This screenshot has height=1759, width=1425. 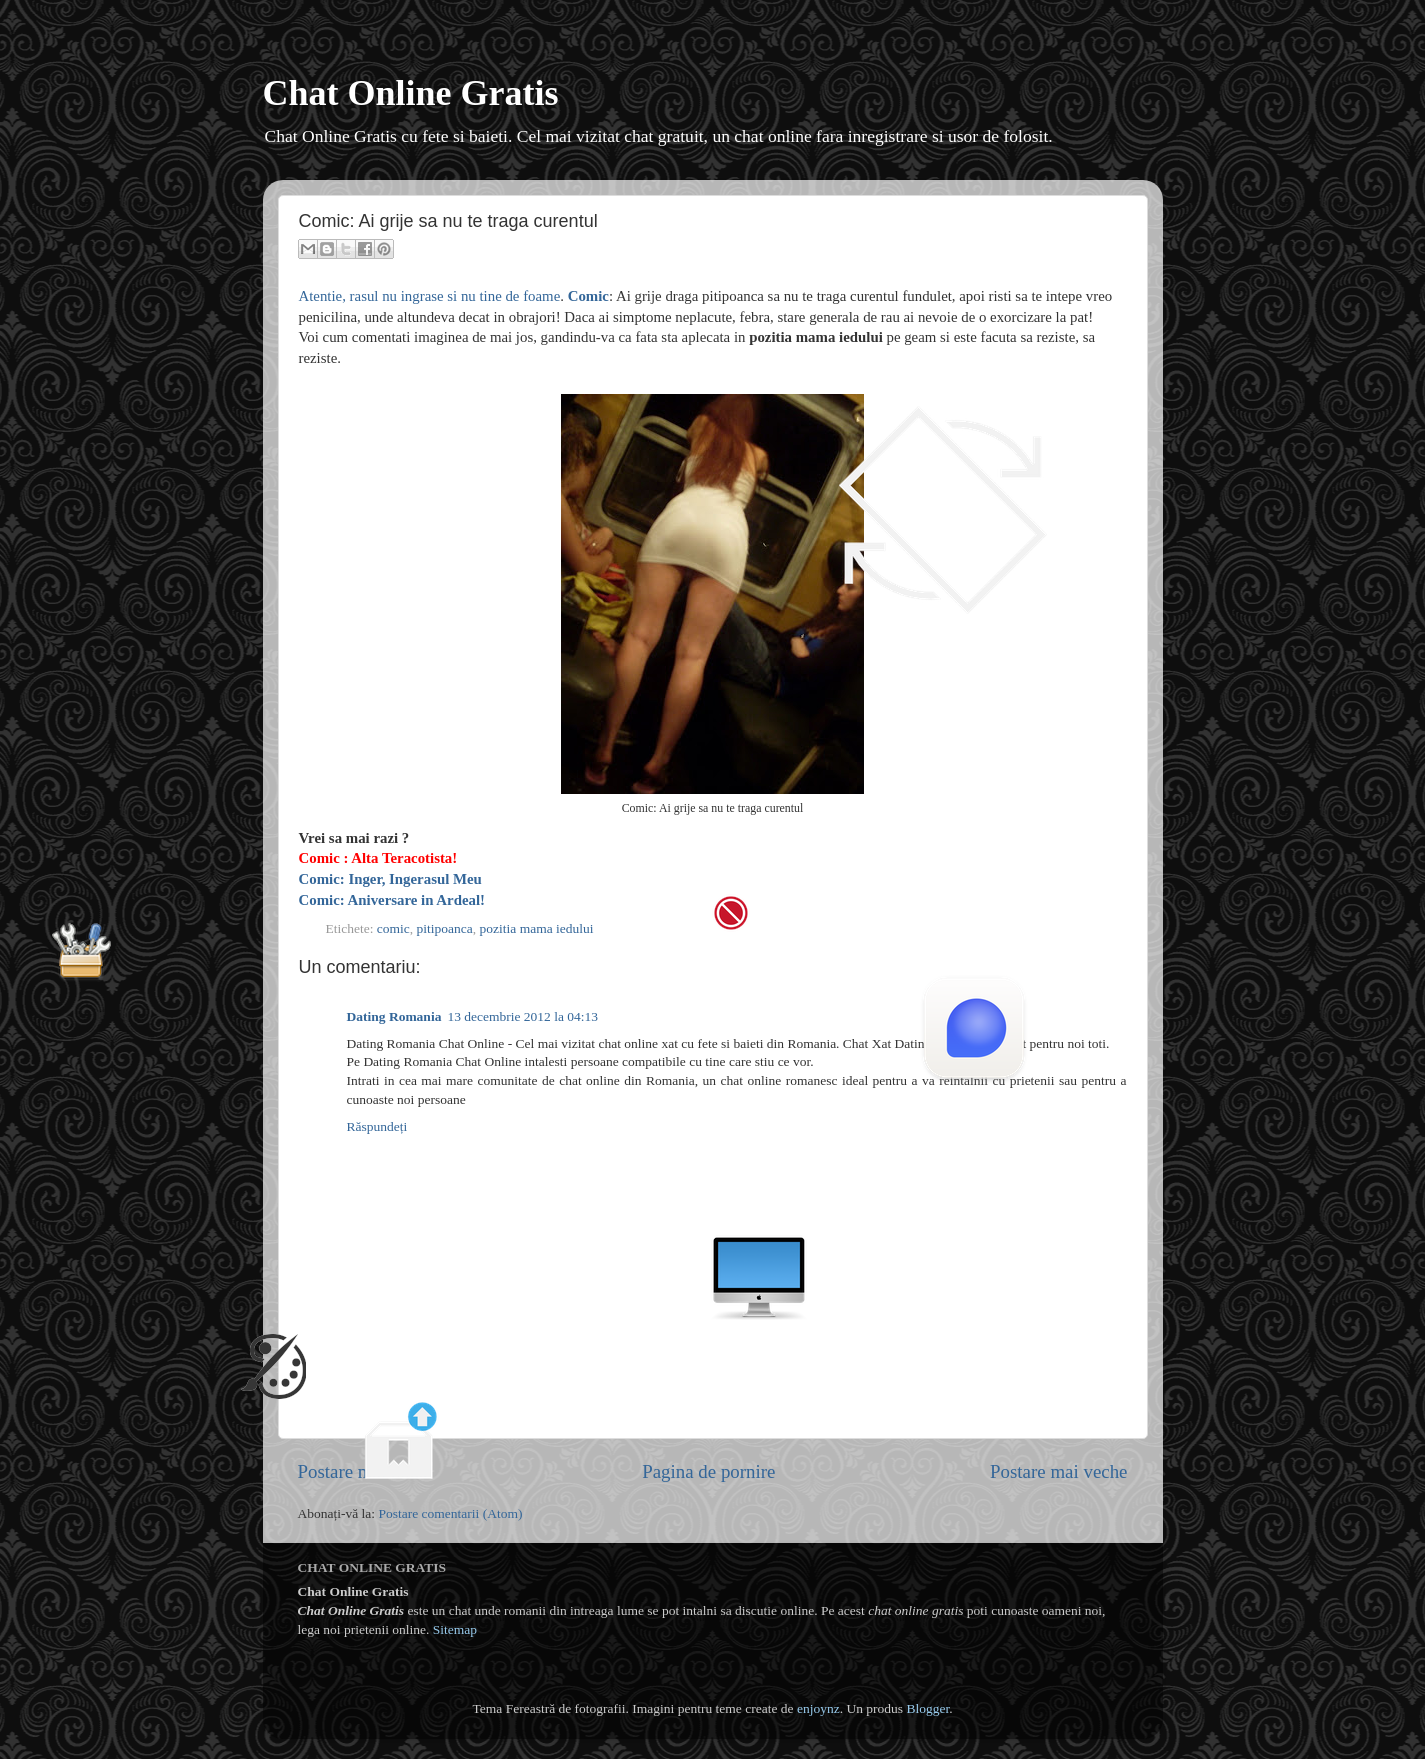 What do you see at coordinates (974, 1028) in the screenshot?
I see `open the texts messaging app` at bounding box center [974, 1028].